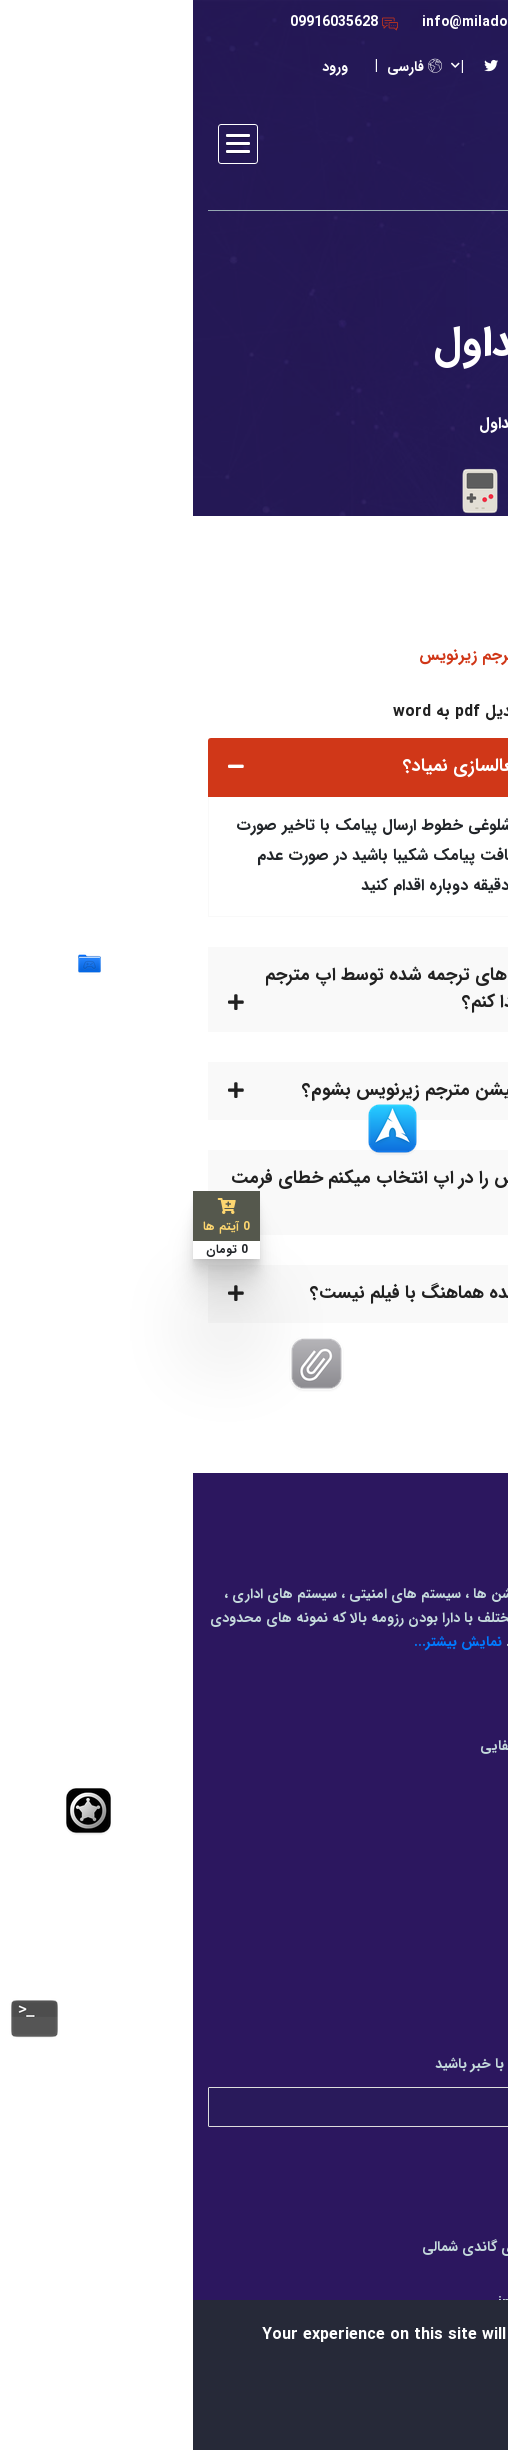 The height and width of the screenshot is (2450, 508). I want to click on open office or productivity applications, so click(316, 1364).